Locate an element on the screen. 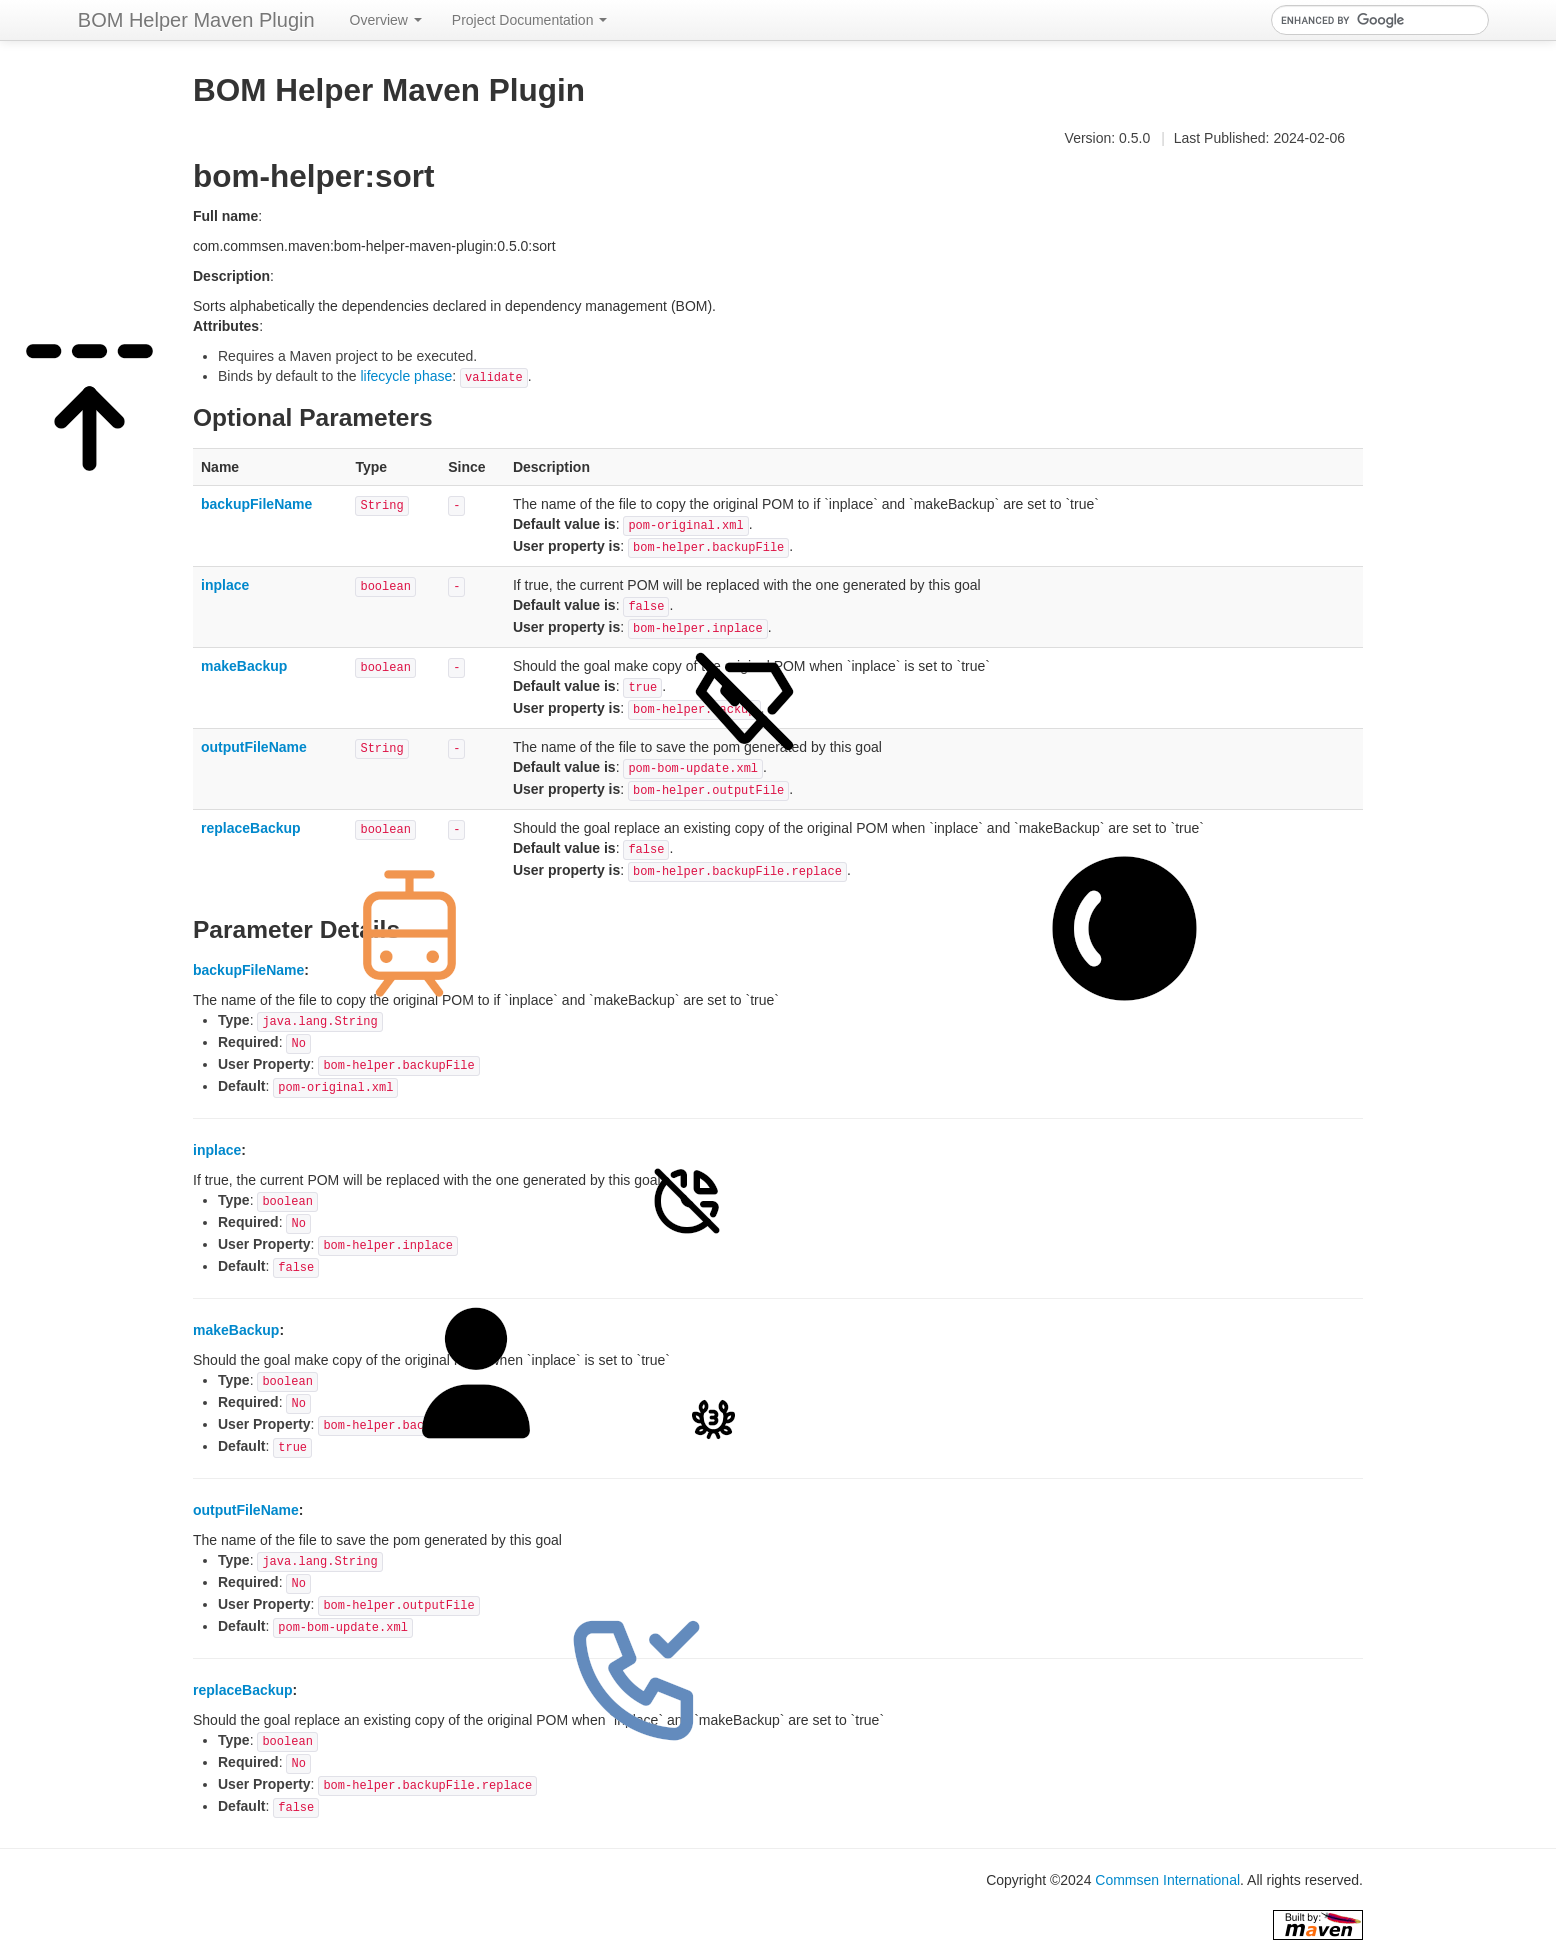 This screenshot has height=1960, width=1556. indicates premium features are unavailable is located at coordinates (744, 701).